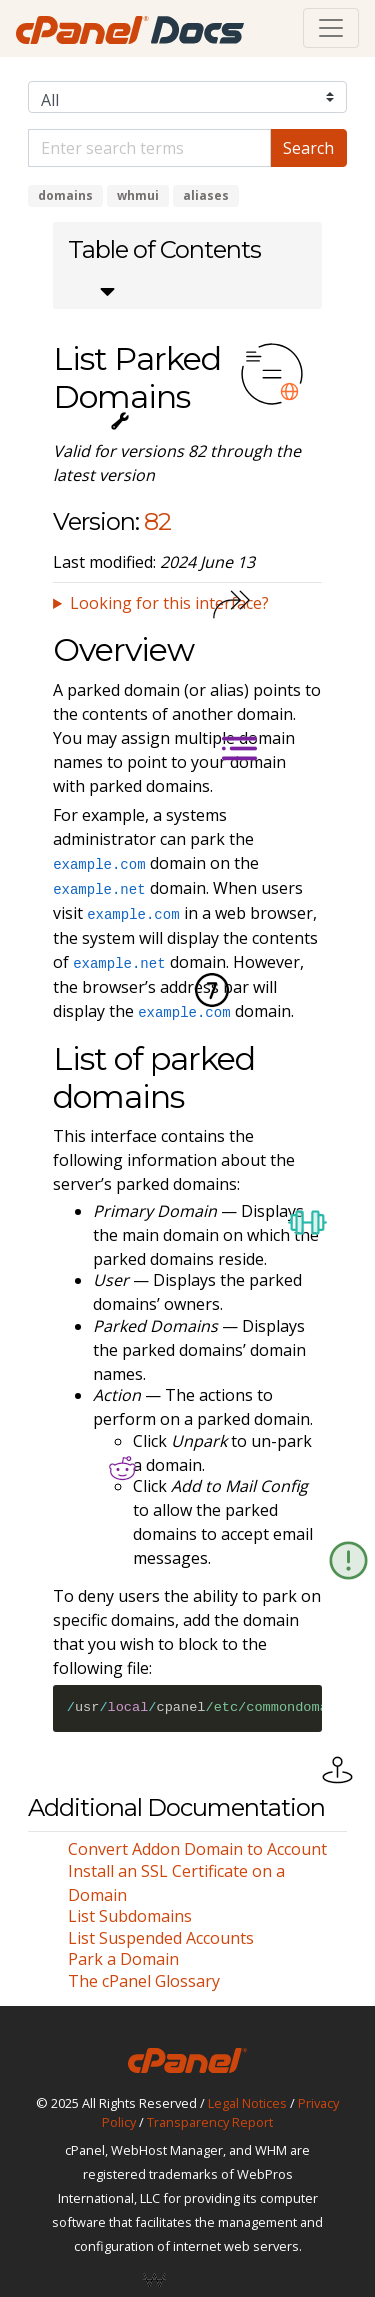  Describe the element at coordinates (337, 1770) in the screenshot. I see `view location area or radius` at that location.